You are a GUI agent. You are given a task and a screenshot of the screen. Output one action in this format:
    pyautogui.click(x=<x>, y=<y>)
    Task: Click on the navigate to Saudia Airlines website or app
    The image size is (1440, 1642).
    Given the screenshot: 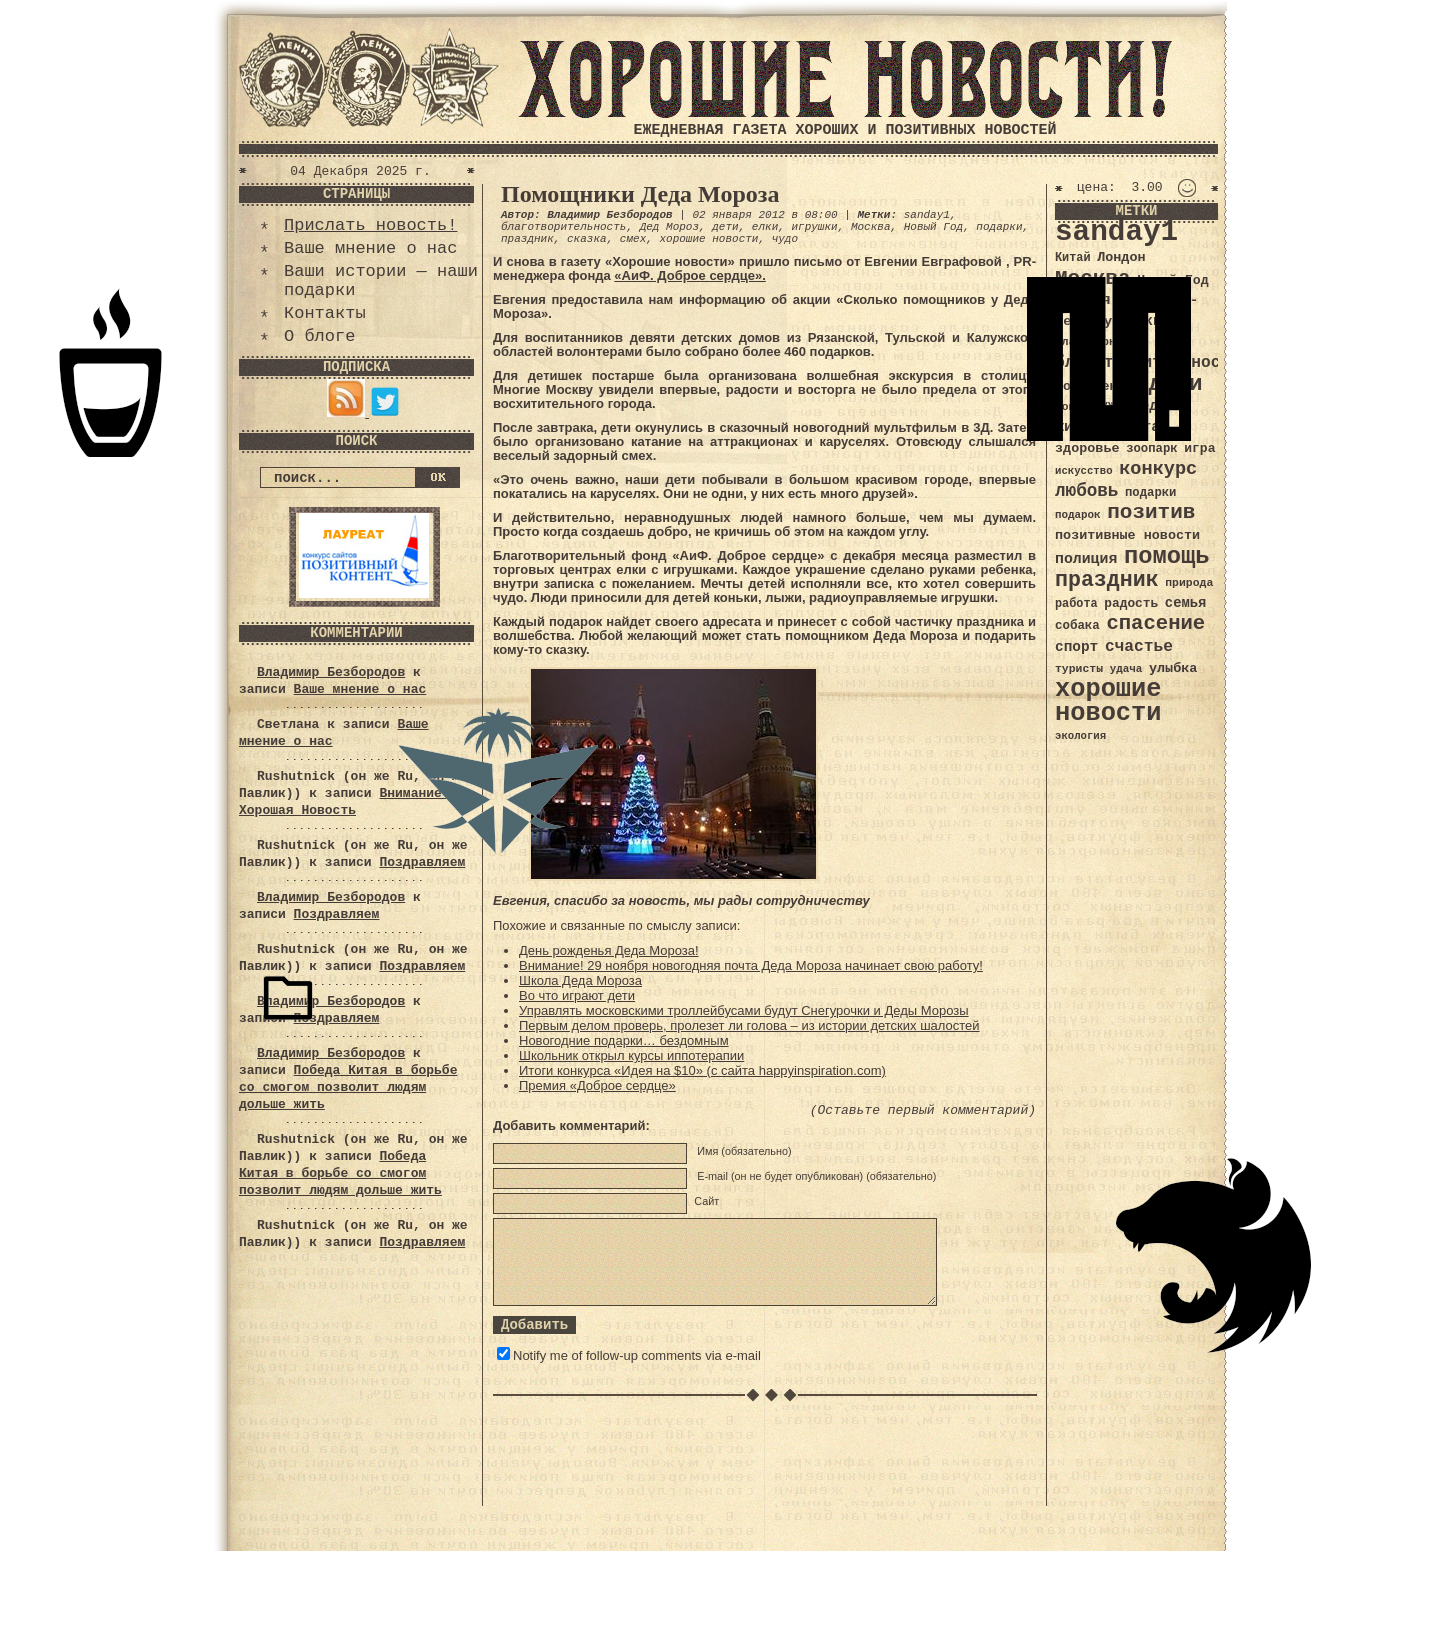 What is the action you would take?
    pyautogui.click(x=498, y=780)
    